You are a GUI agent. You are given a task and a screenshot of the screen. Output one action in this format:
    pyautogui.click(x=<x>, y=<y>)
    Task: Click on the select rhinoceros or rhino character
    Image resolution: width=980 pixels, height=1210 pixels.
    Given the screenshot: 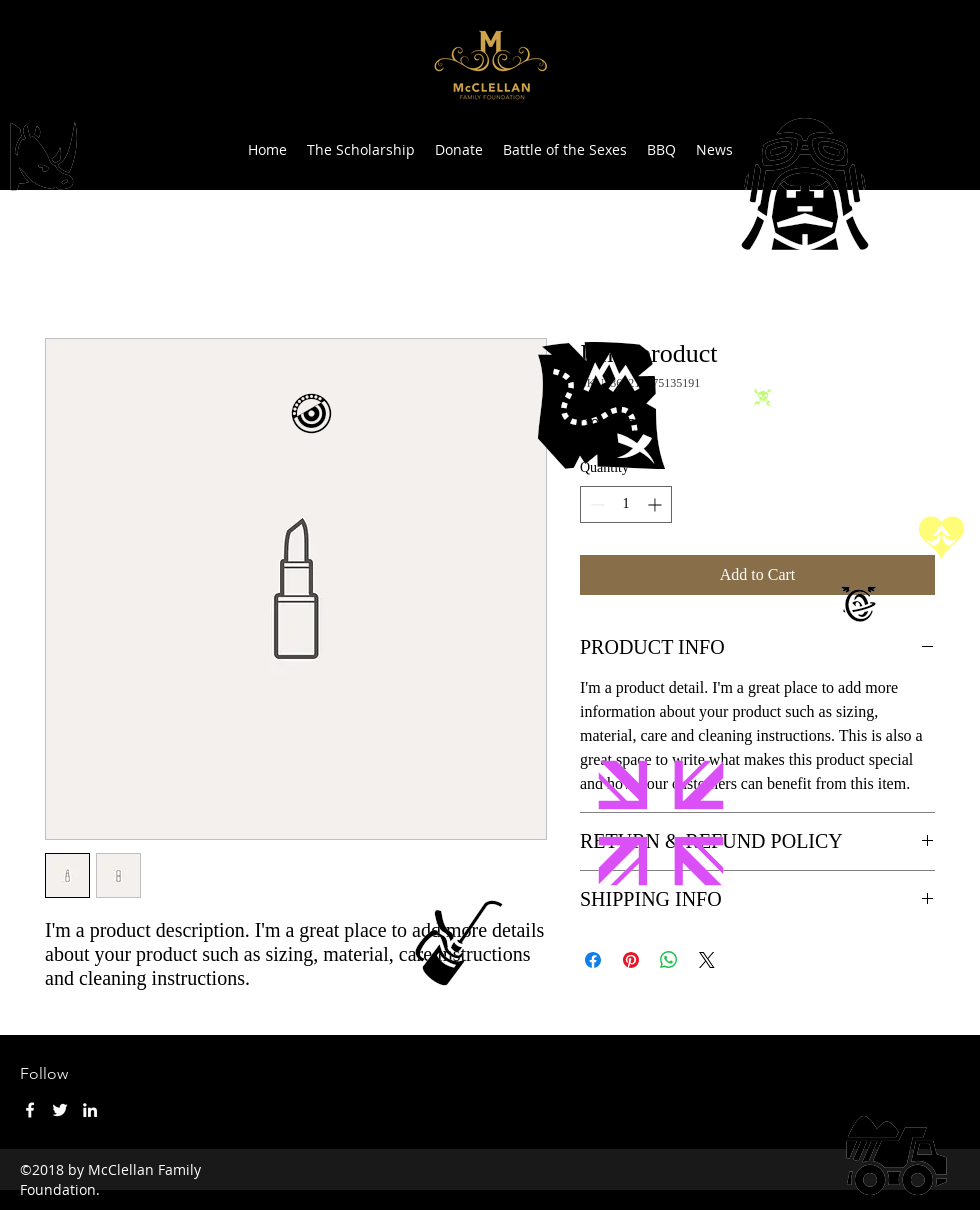 What is the action you would take?
    pyautogui.click(x=46, y=155)
    